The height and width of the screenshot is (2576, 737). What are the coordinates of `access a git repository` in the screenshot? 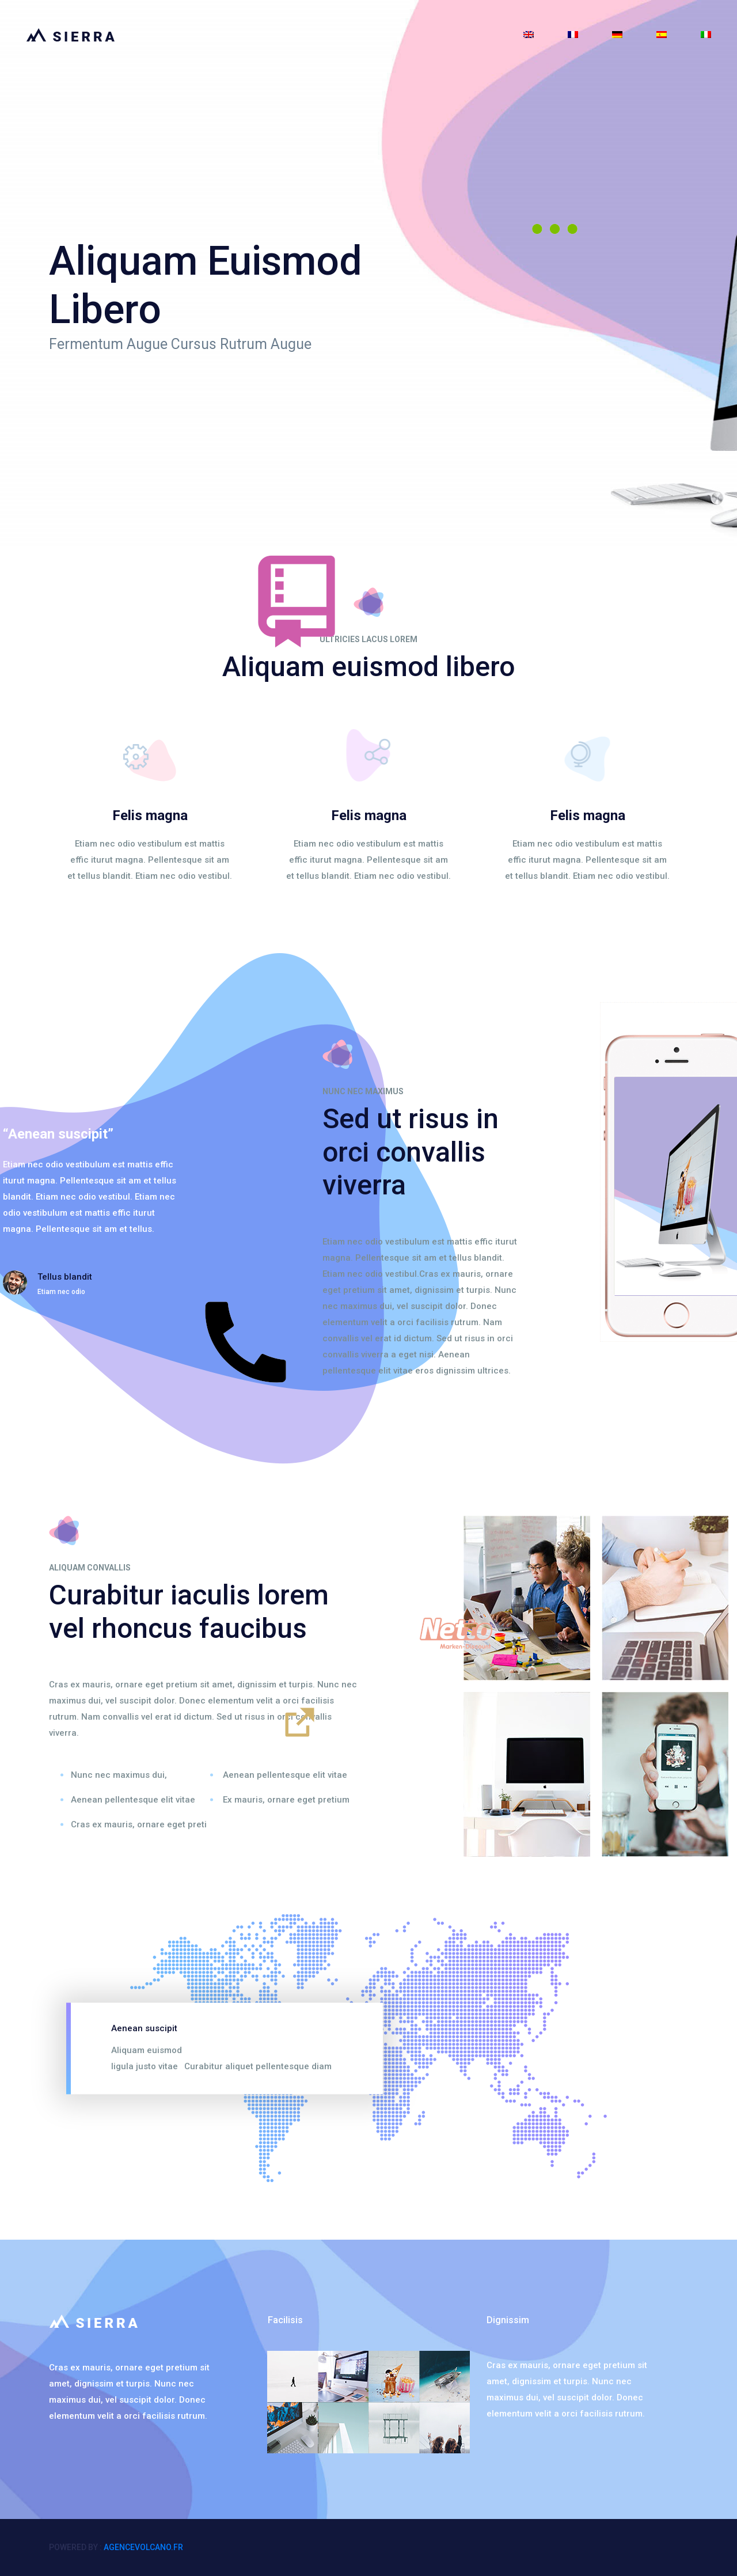 It's located at (297, 598).